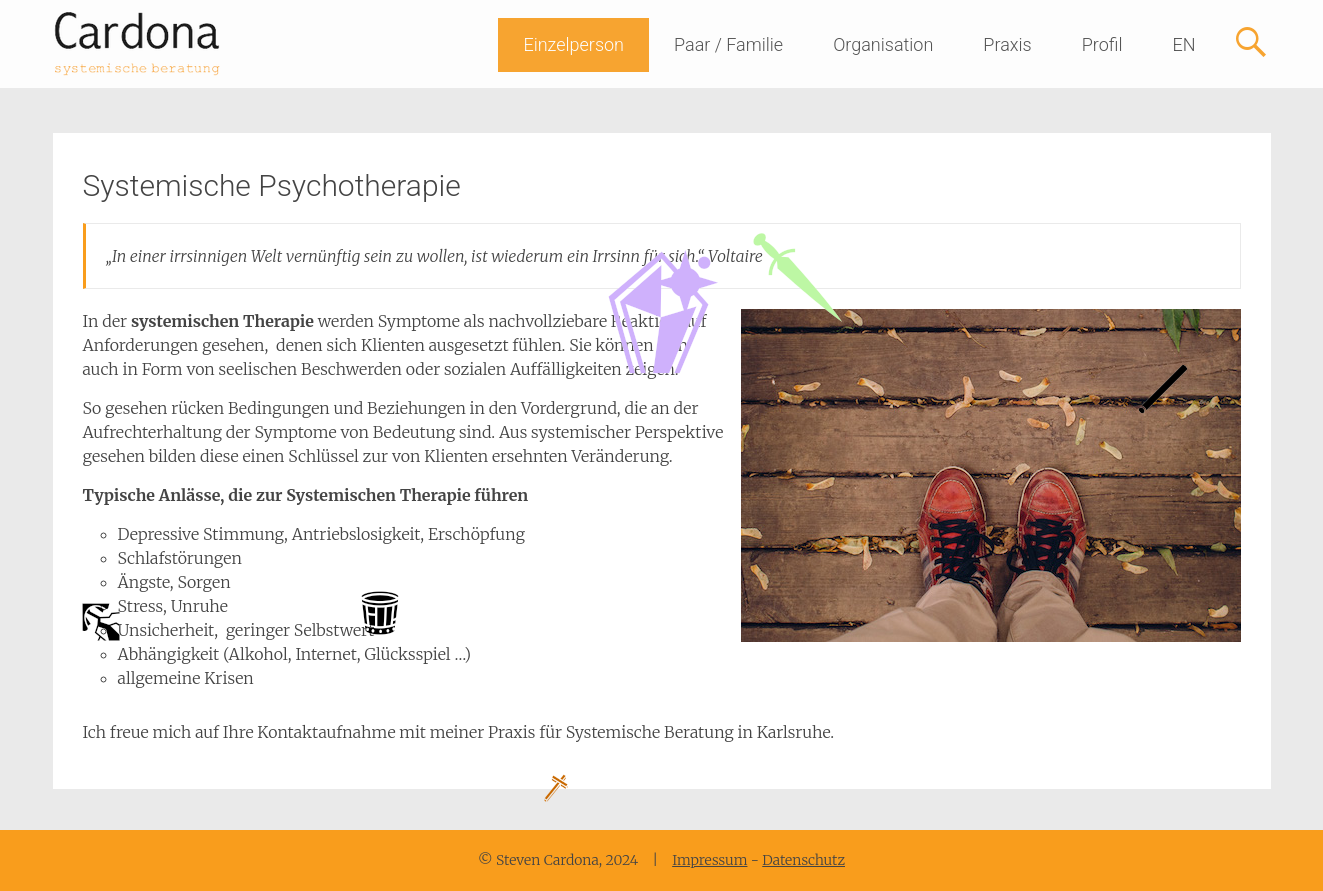  What do you see at coordinates (797, 277) in the screenshot?
I see `select a dagger or stabbing weapon in a game` at bounding box center [797, 277].